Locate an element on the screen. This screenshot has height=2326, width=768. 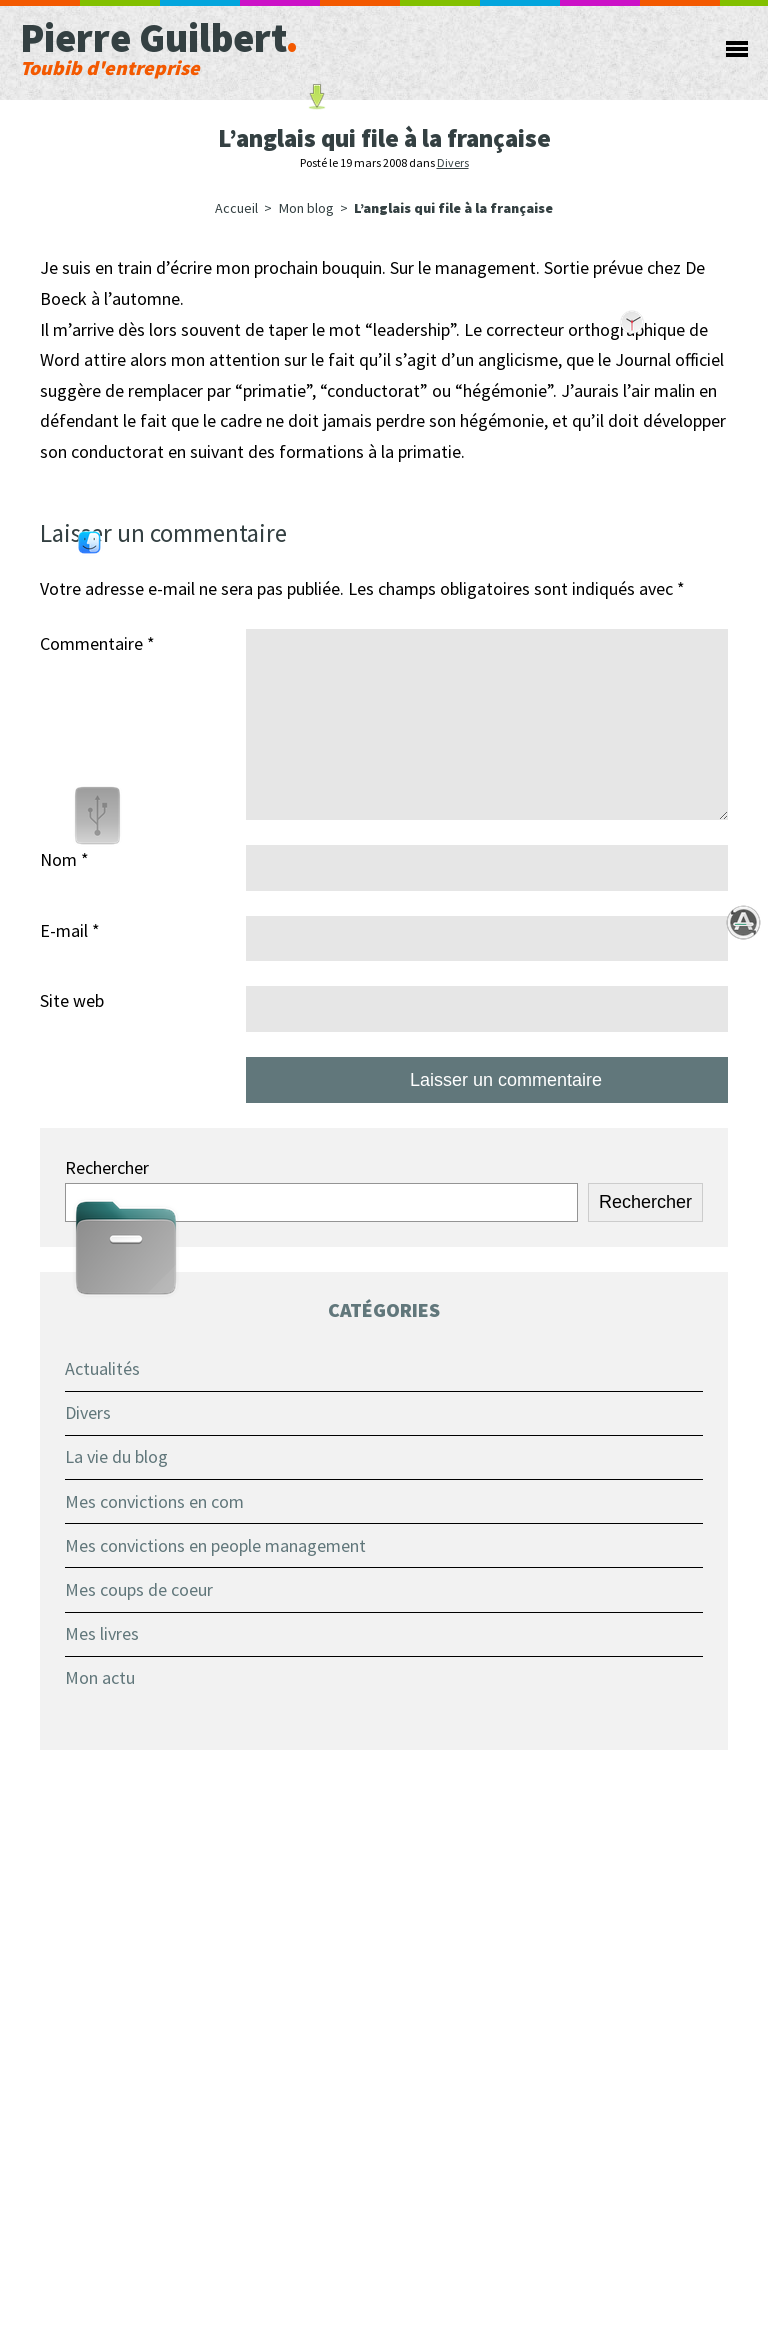
access date and time settings is located at coordinates (632, 322).